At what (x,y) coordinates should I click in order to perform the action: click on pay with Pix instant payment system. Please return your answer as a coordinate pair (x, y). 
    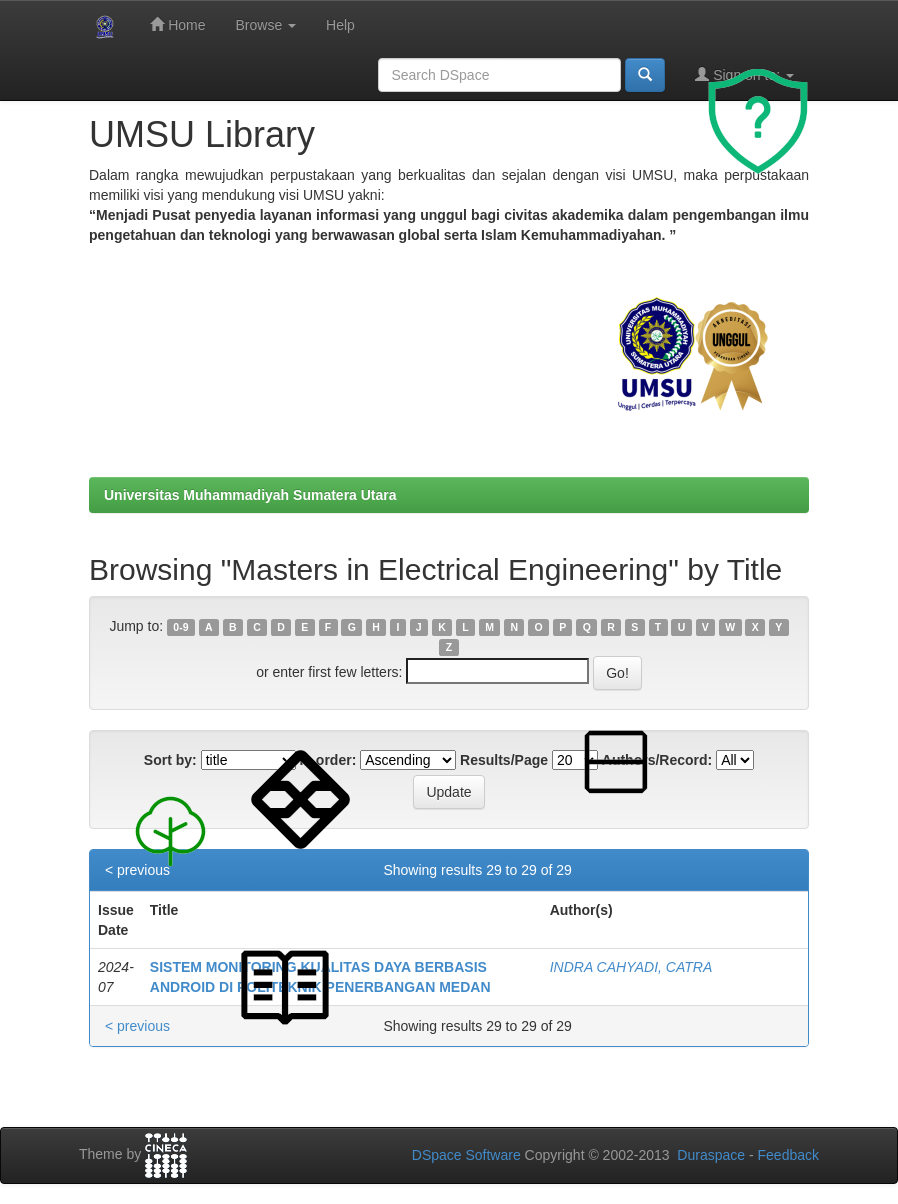
    Looking at the image, I should click on (300, 799).